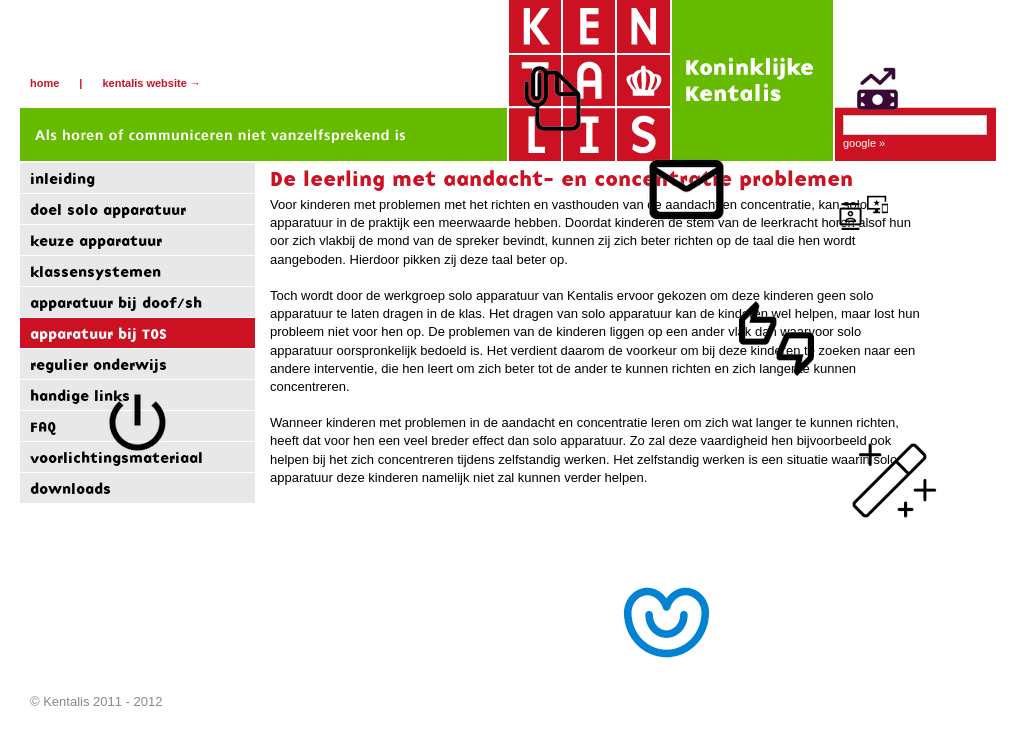  What do you see at coordinates (552, 98) in the screenshot?
I see `attach a document or file` at bounding box center [552, 98].